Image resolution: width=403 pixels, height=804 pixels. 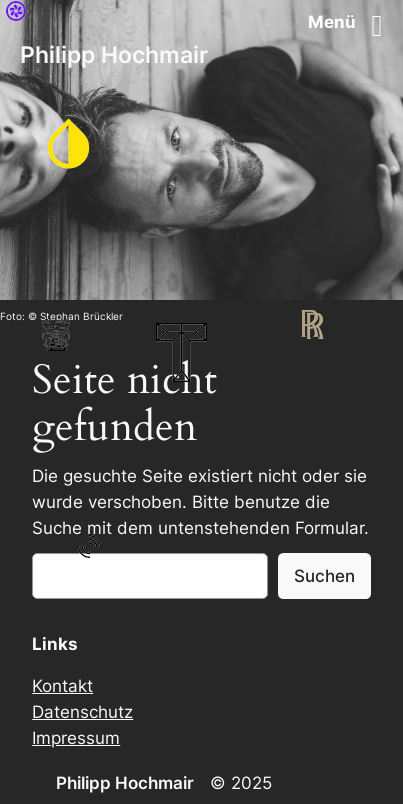 What do you see at coordinates (56, 335) in the screenshot?
I see `rich python library logo` at bounding box center [56, 335].